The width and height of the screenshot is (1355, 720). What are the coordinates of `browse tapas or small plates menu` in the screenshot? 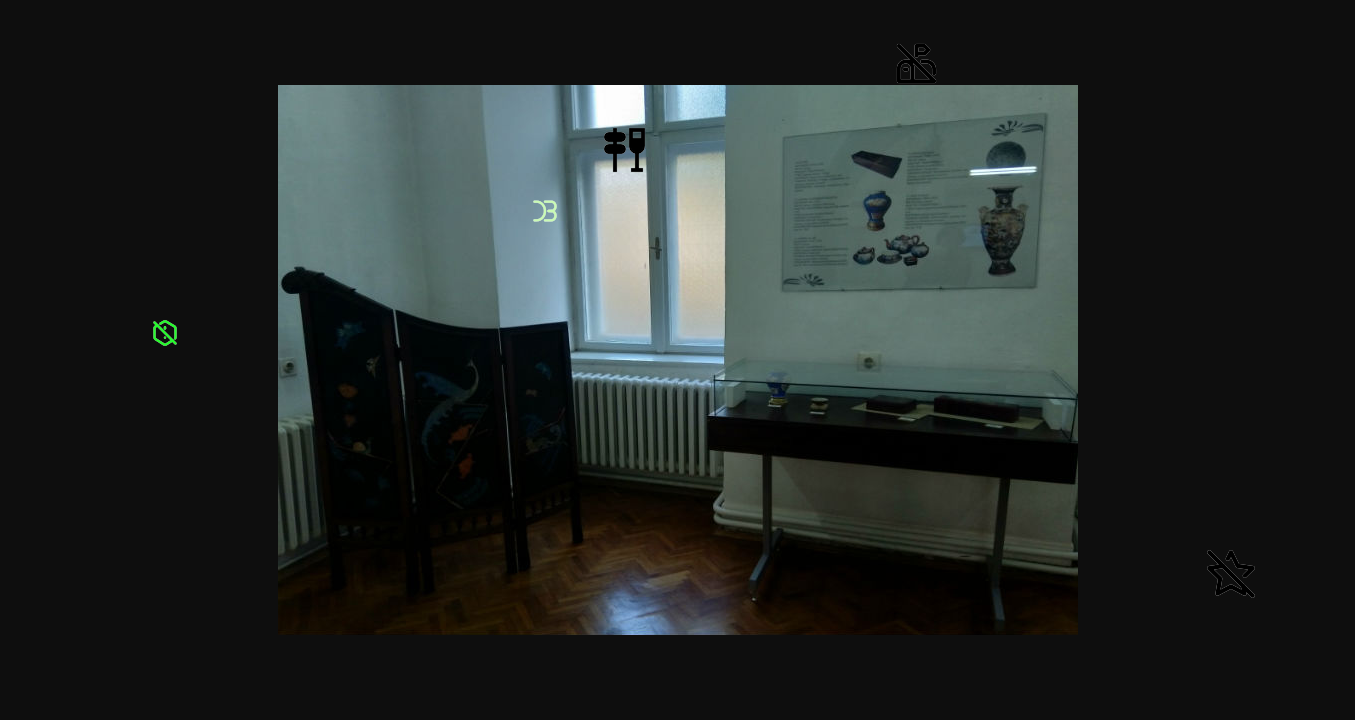 It's located at (625, 150).